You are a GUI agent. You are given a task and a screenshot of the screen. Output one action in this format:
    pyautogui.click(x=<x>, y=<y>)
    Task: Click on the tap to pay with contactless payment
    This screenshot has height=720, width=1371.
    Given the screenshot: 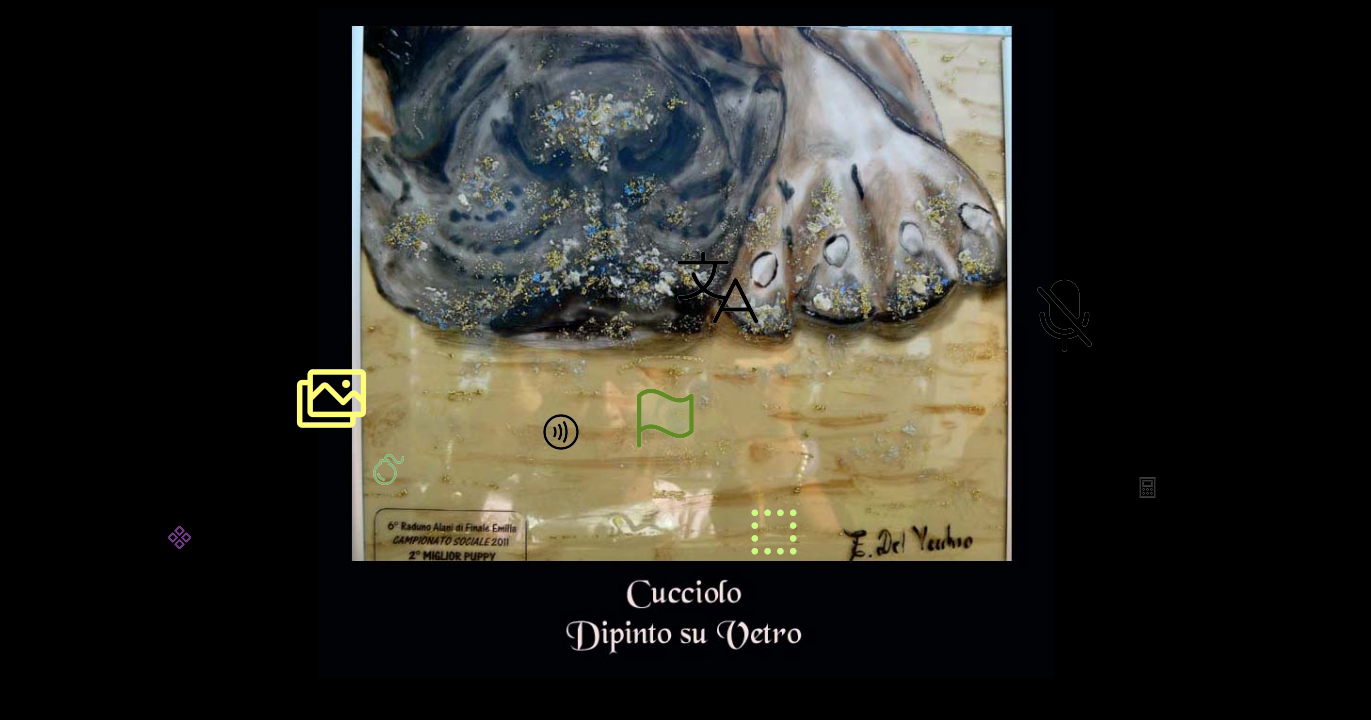 What is the action you would take?
    pyautogui.click(x=561, y=432)
    